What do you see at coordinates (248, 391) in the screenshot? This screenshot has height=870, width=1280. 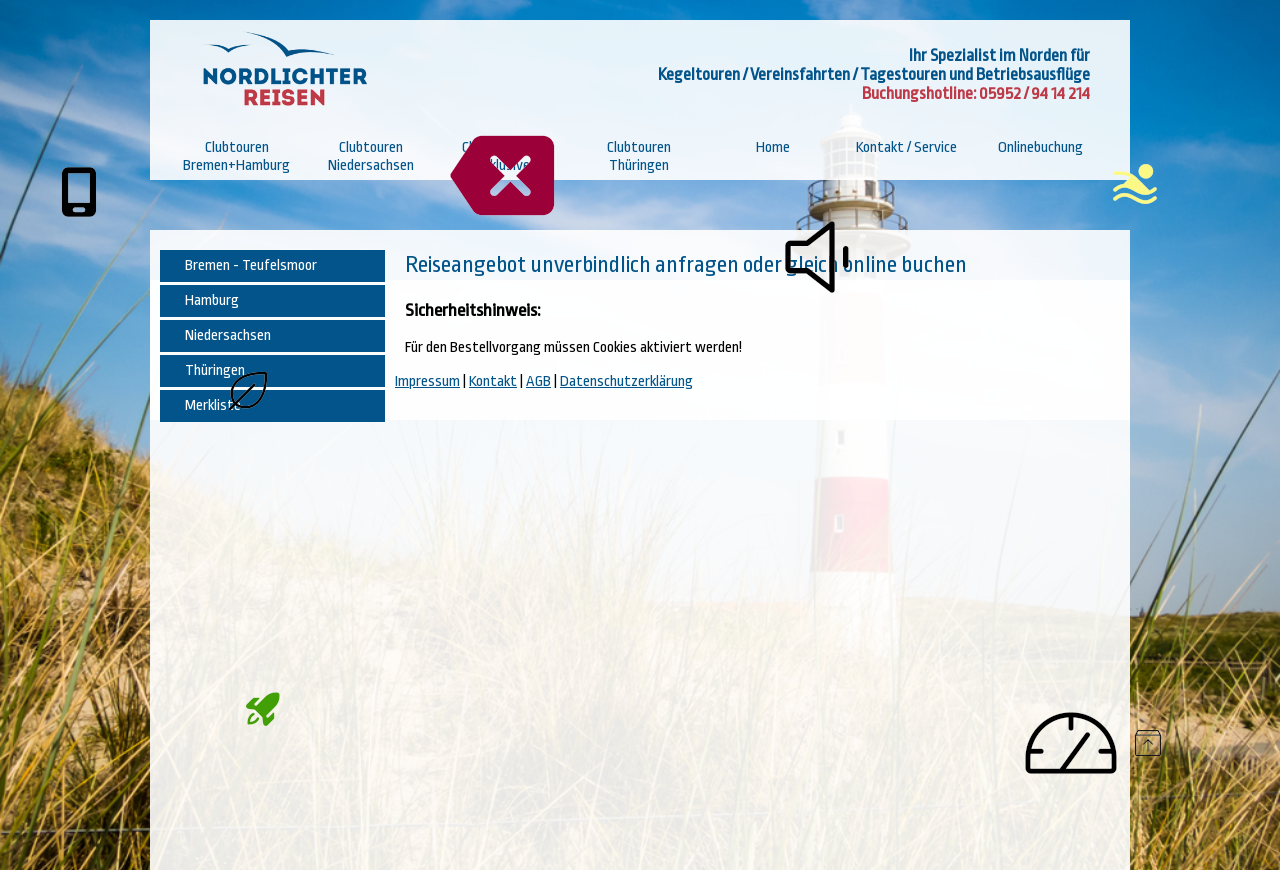 I see `indicates eco-friendly or sustainable option` at bounding box center [248, 391].